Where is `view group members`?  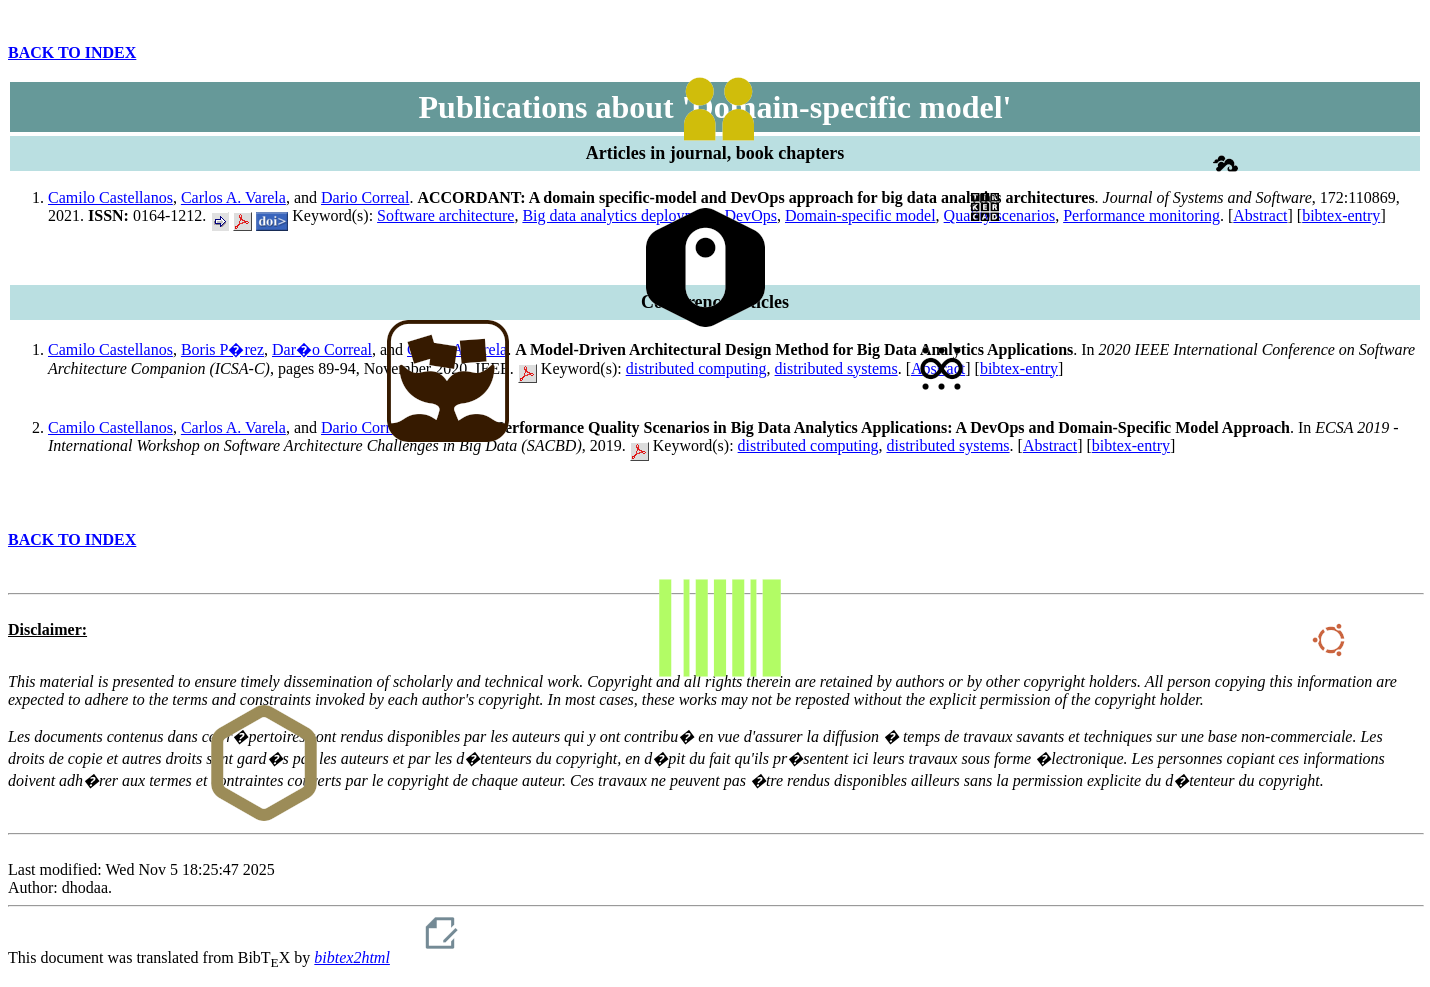 view group members is located at coordinates (719, 109).